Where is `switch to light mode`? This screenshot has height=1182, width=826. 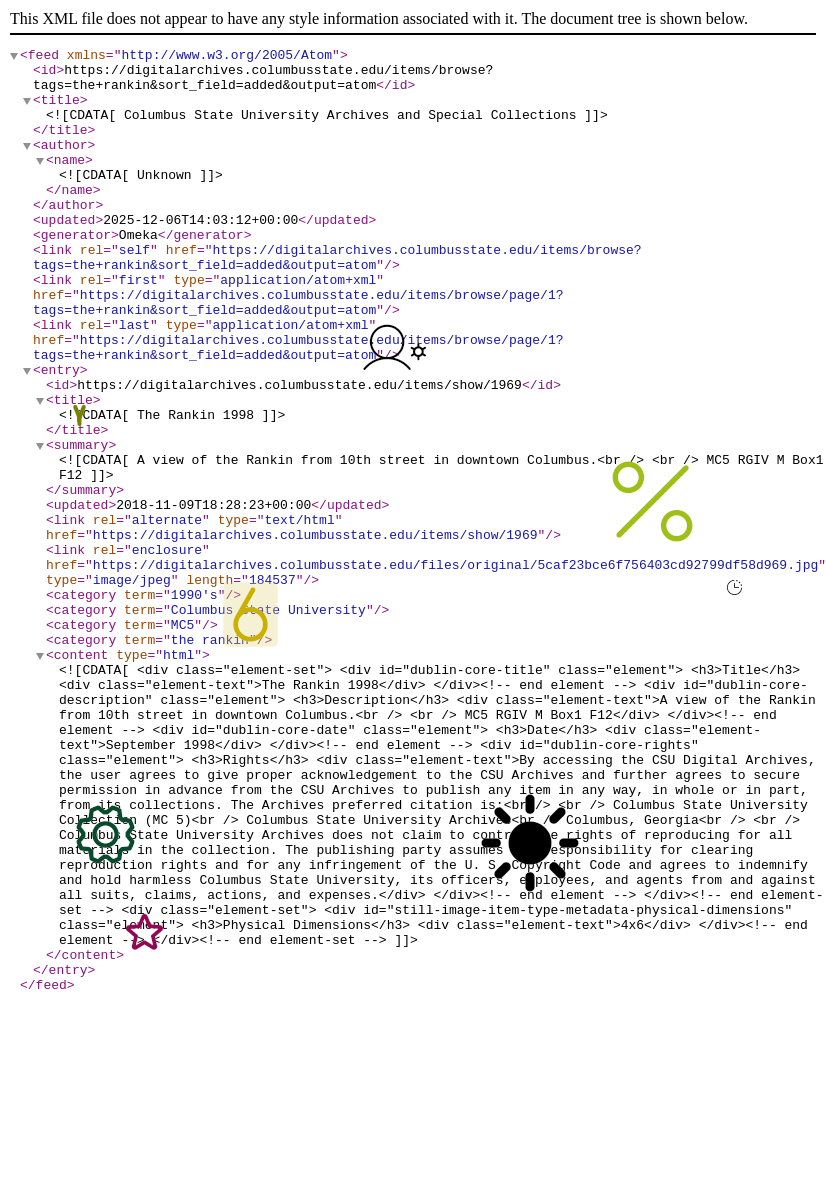
switch to light mode is located at coordinates (530, 843).